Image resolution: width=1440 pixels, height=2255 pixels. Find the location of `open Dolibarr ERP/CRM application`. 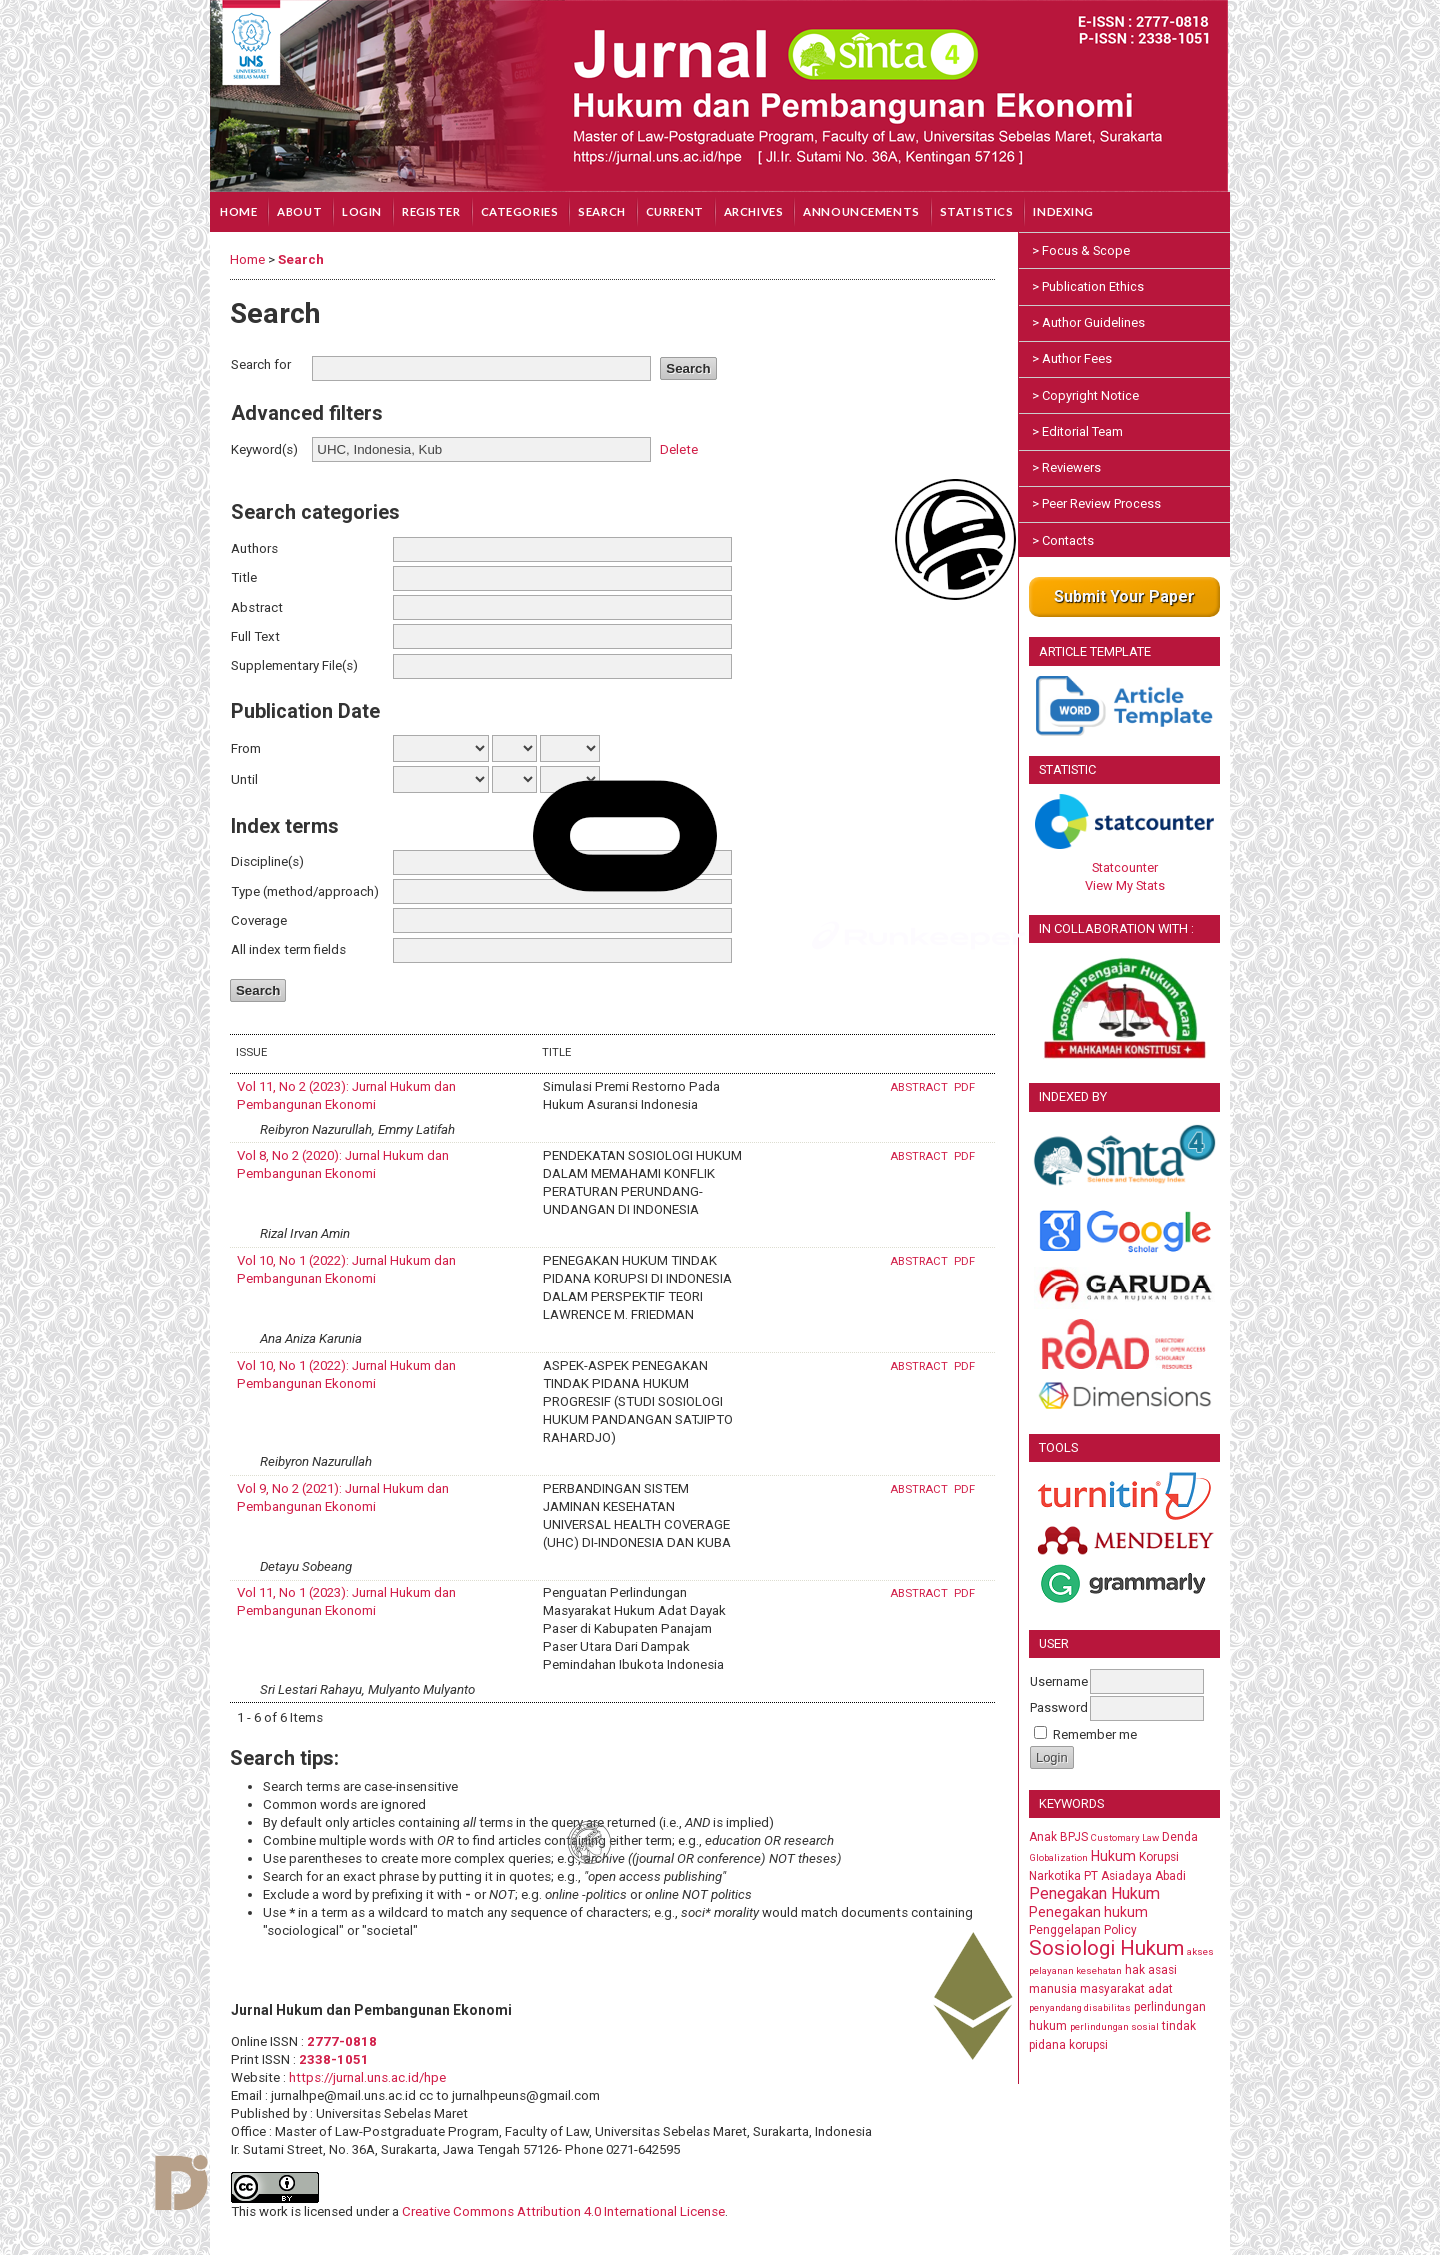

open Dolibarr ERP/CRM application is located at coordinates (181, 2182).